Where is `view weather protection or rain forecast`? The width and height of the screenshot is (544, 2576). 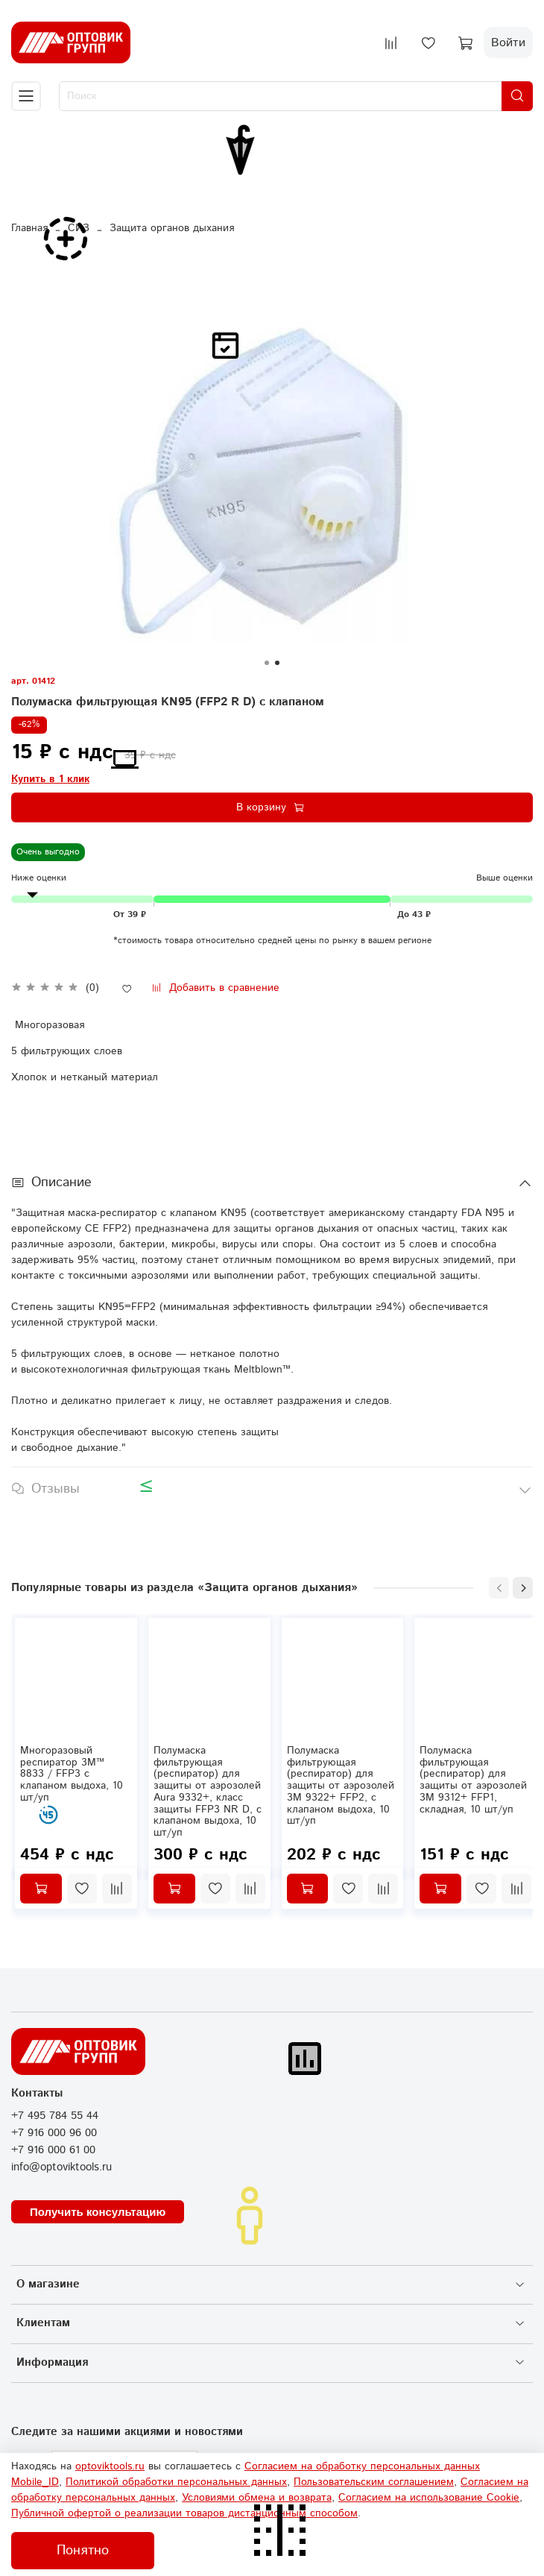 view weather protection or rain forecast is located at coordinates (240, 151).